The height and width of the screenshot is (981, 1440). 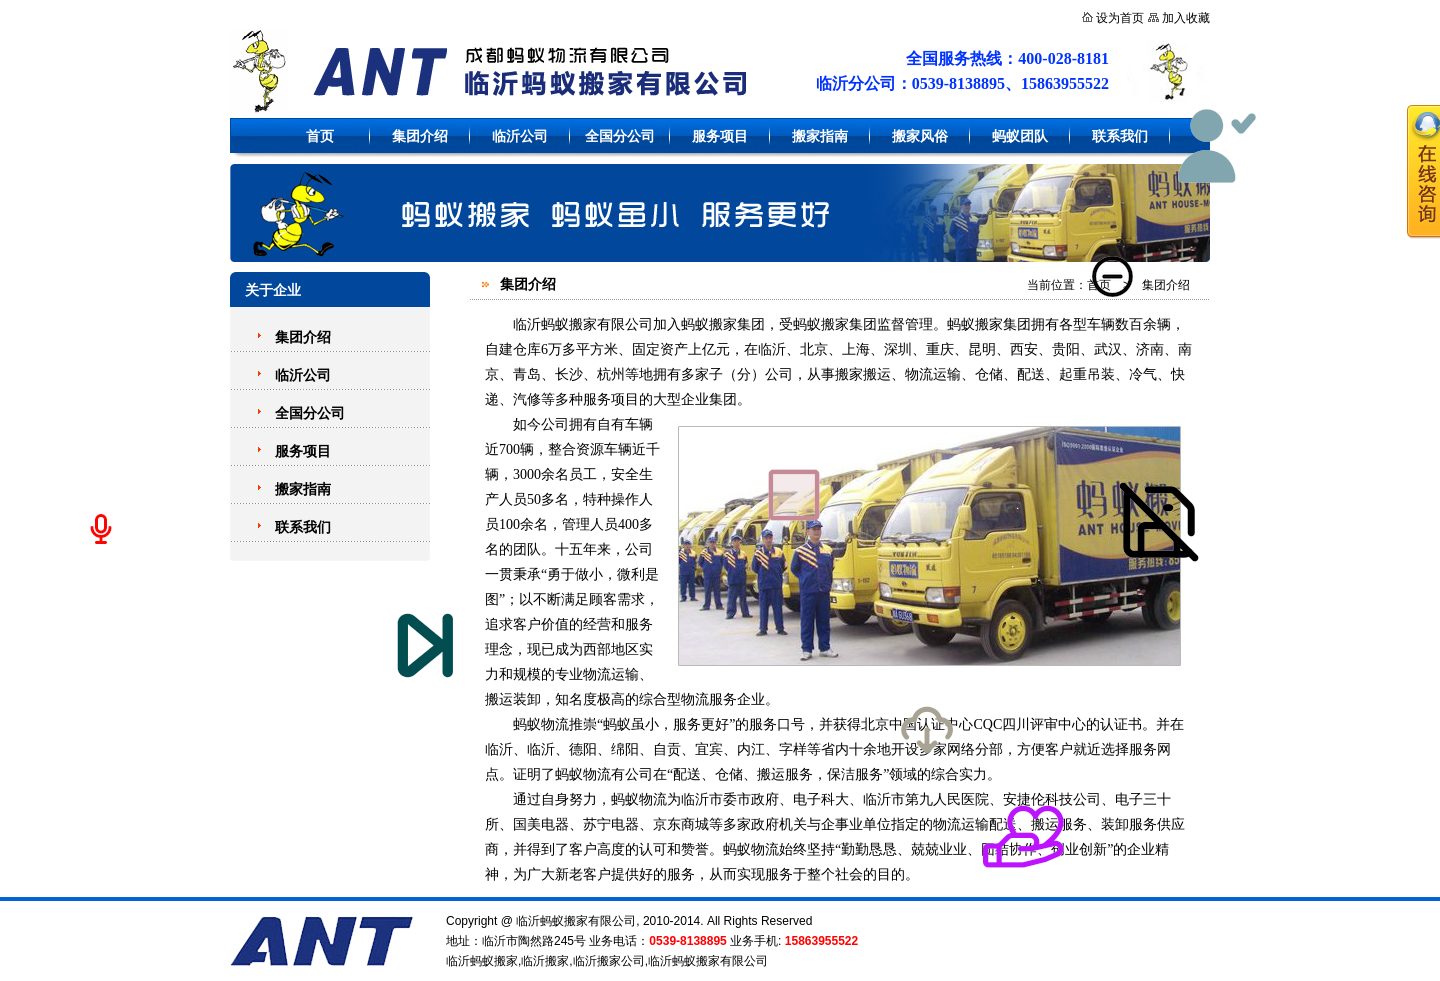 What do you see at coordinates (1215, 146) in the screenshot?
I see `user profile verified or confirmed` at bounding box center [1215, 146].